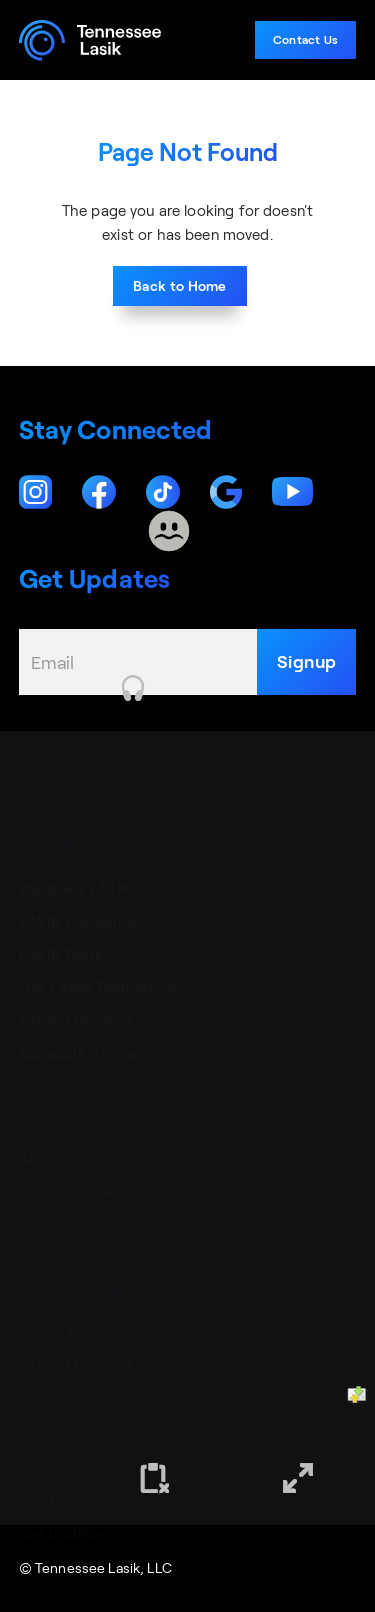 The height and width of the screenshot is (1612, 375). Describe the element at coordinates (298, 1478) in the screenshot. I see `expand content to fullscreen mode` at that location.